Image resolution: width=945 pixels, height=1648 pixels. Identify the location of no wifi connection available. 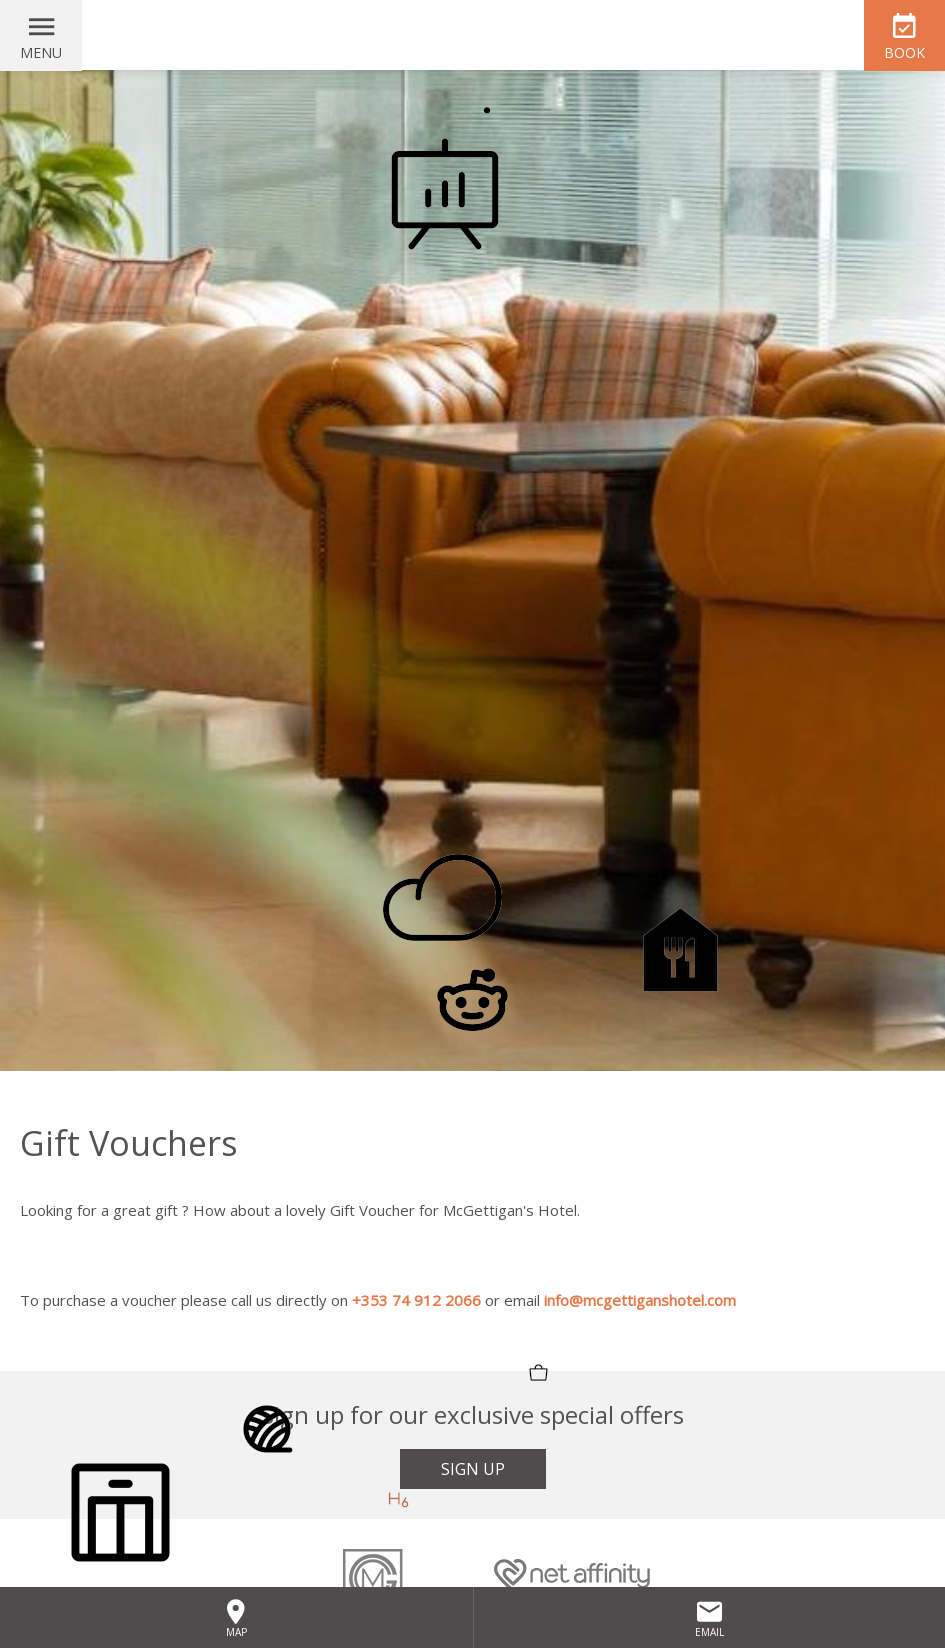
(487, 86).